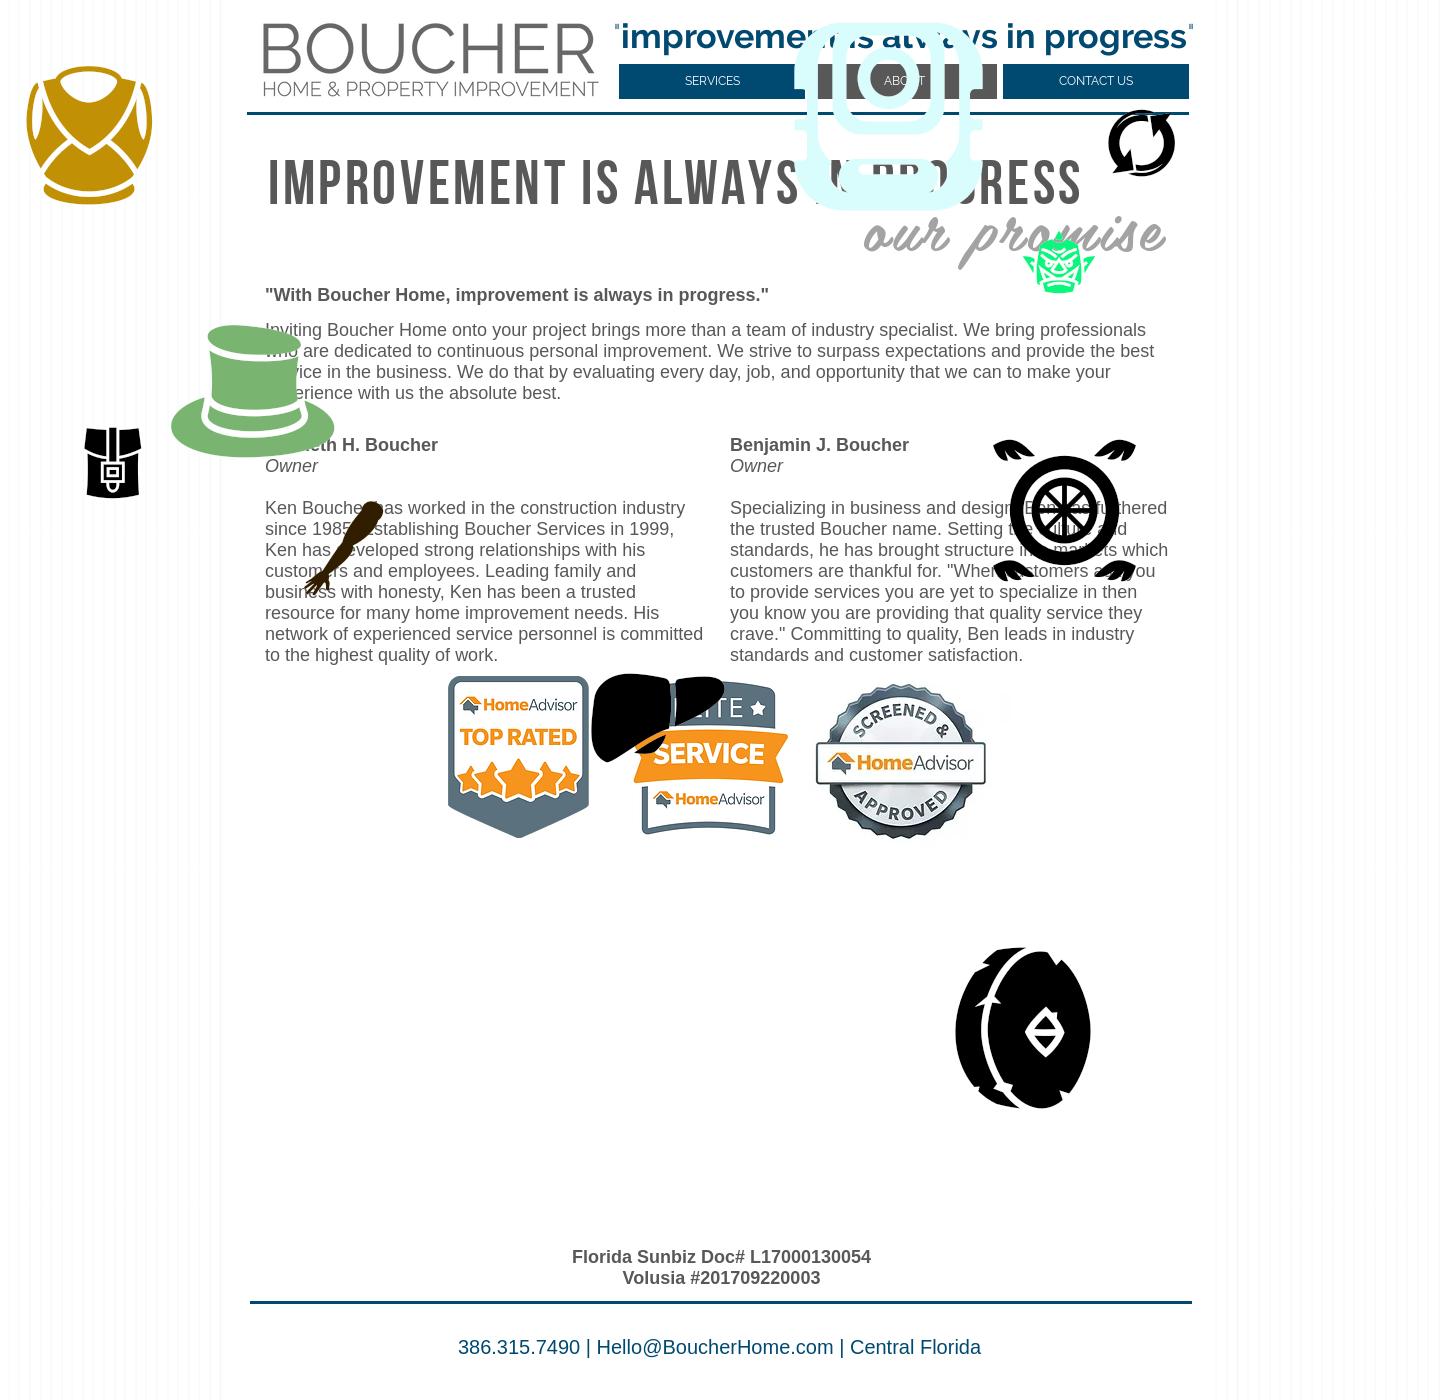 This screenshot has width=1440, height=1400. What do you see at coordinates (1064, 510) in the screenshot?
I see `tarot card: the wheel of fortune` at bounding box center [1064, 510].